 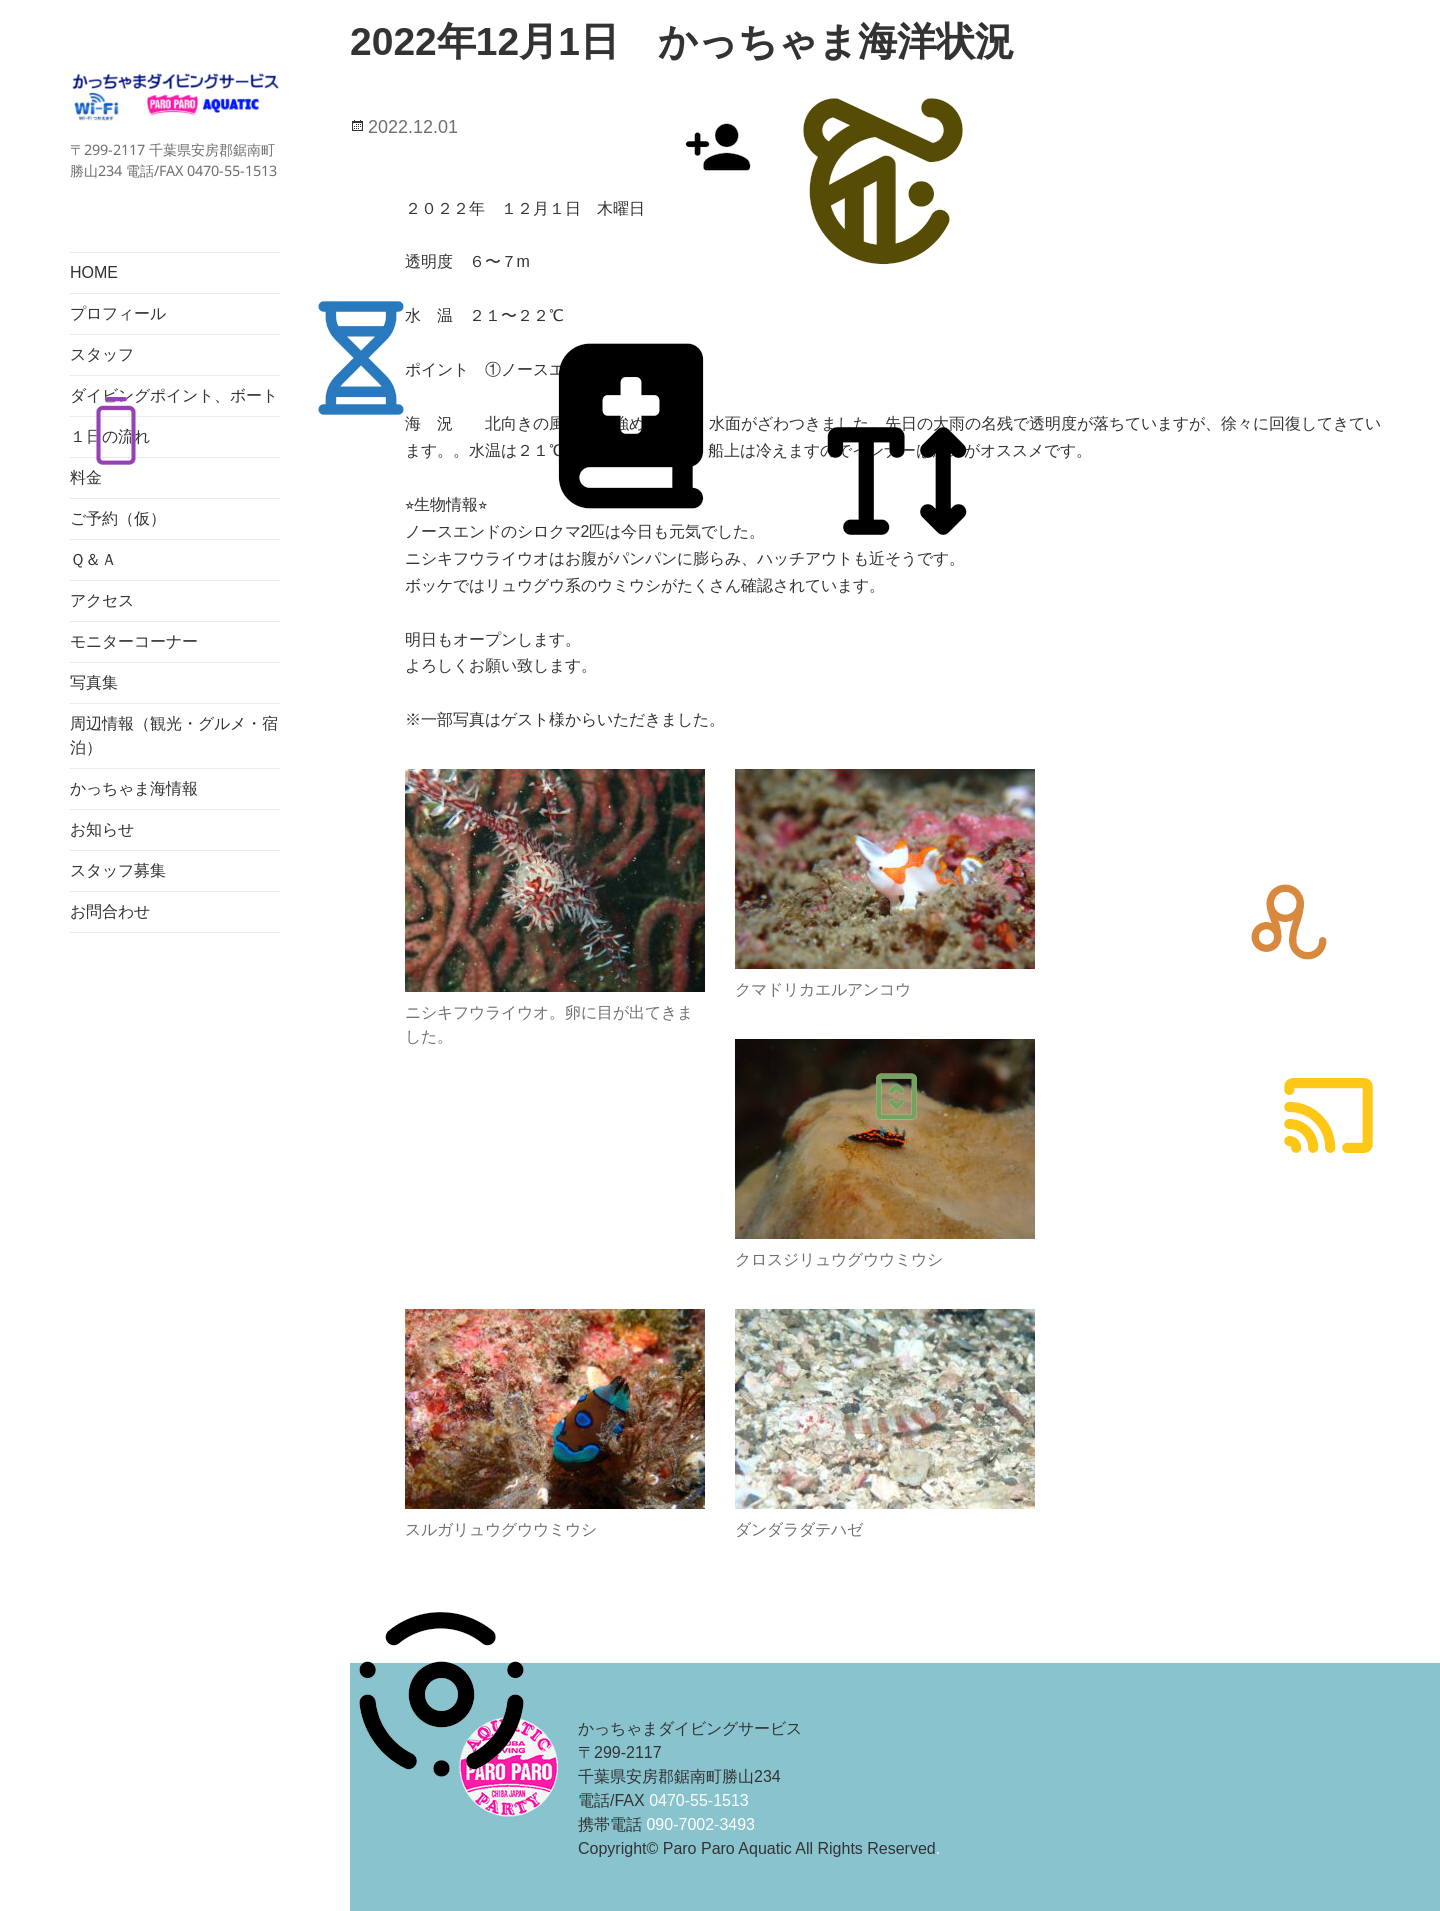 I want to click on cast your screen to another device, so click(x=1328, y=1115).